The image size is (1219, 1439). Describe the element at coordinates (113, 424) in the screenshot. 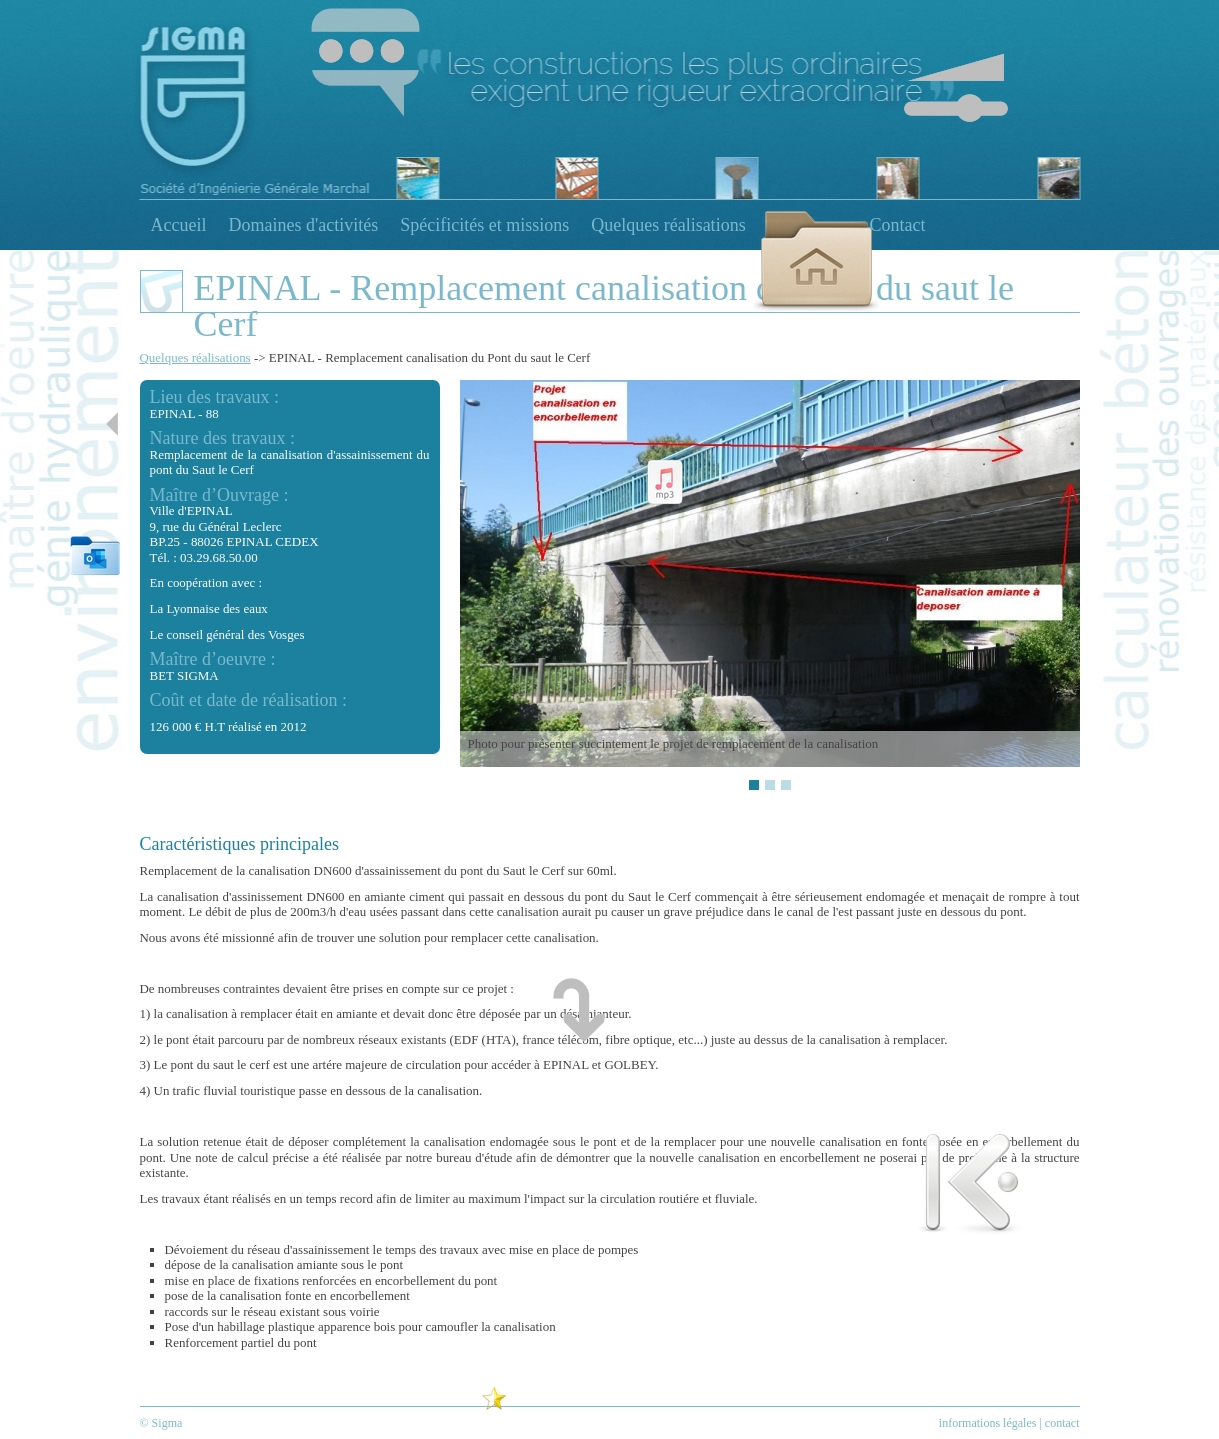

I see `navigate to the previous item or screen` at that location.